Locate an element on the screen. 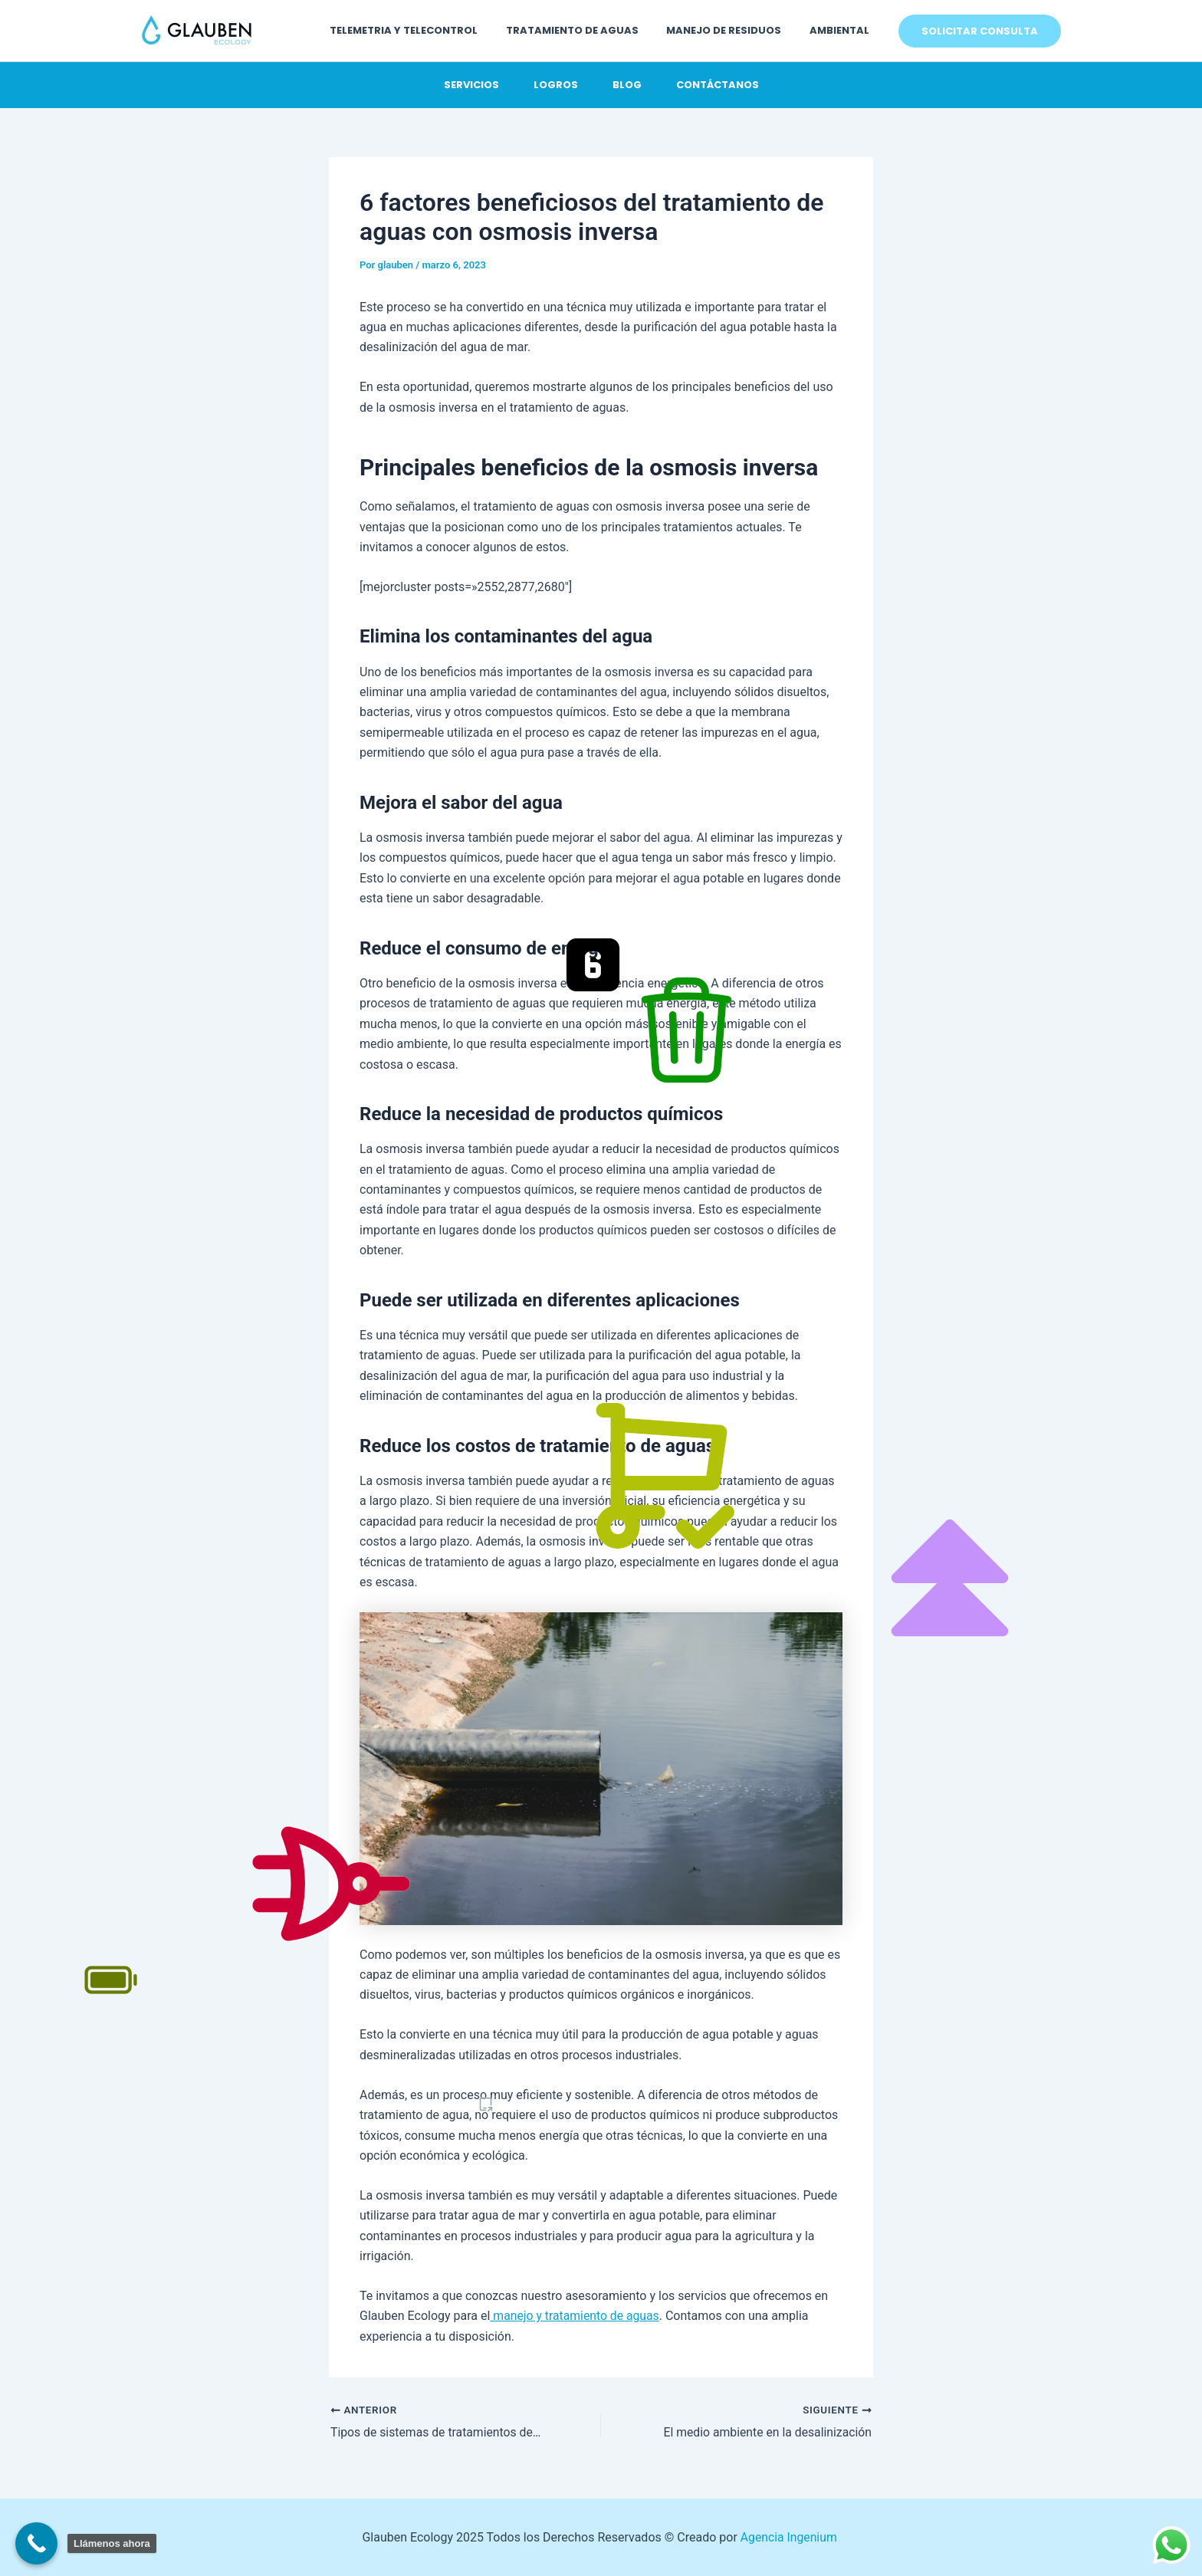  indicates battery is fully charged is located at coordinates (110, 1980).